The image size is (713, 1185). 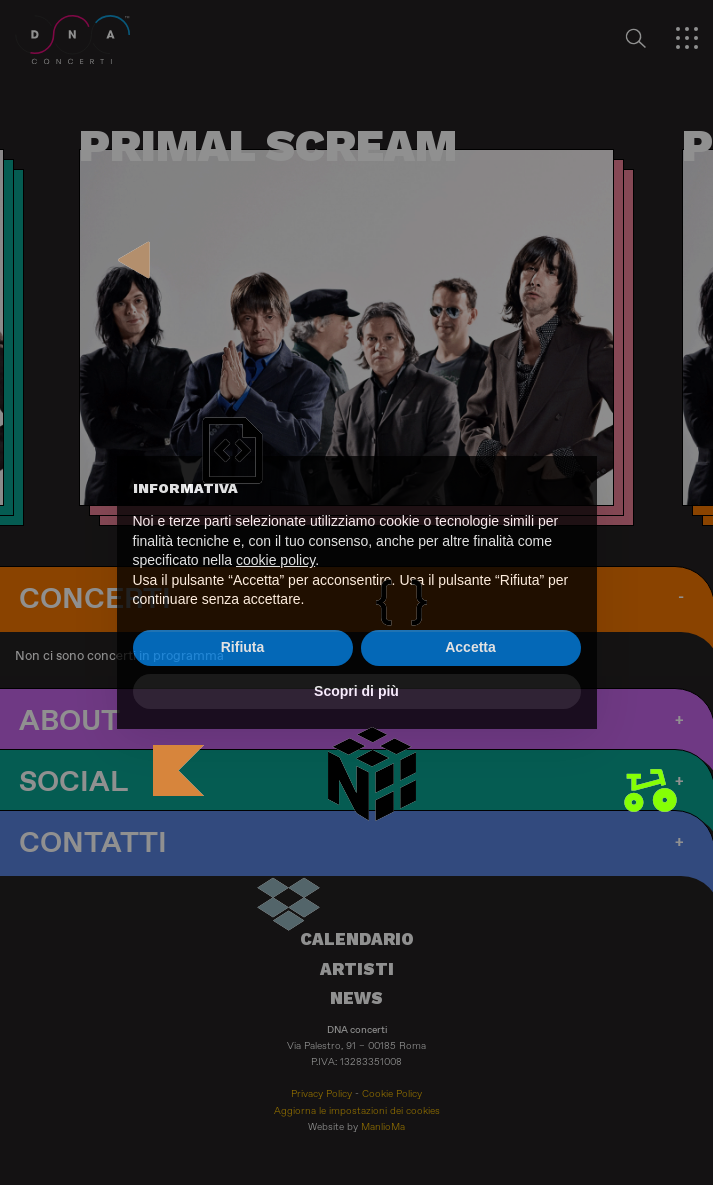 I want to click on view source code file, so click(x=232, y=450).